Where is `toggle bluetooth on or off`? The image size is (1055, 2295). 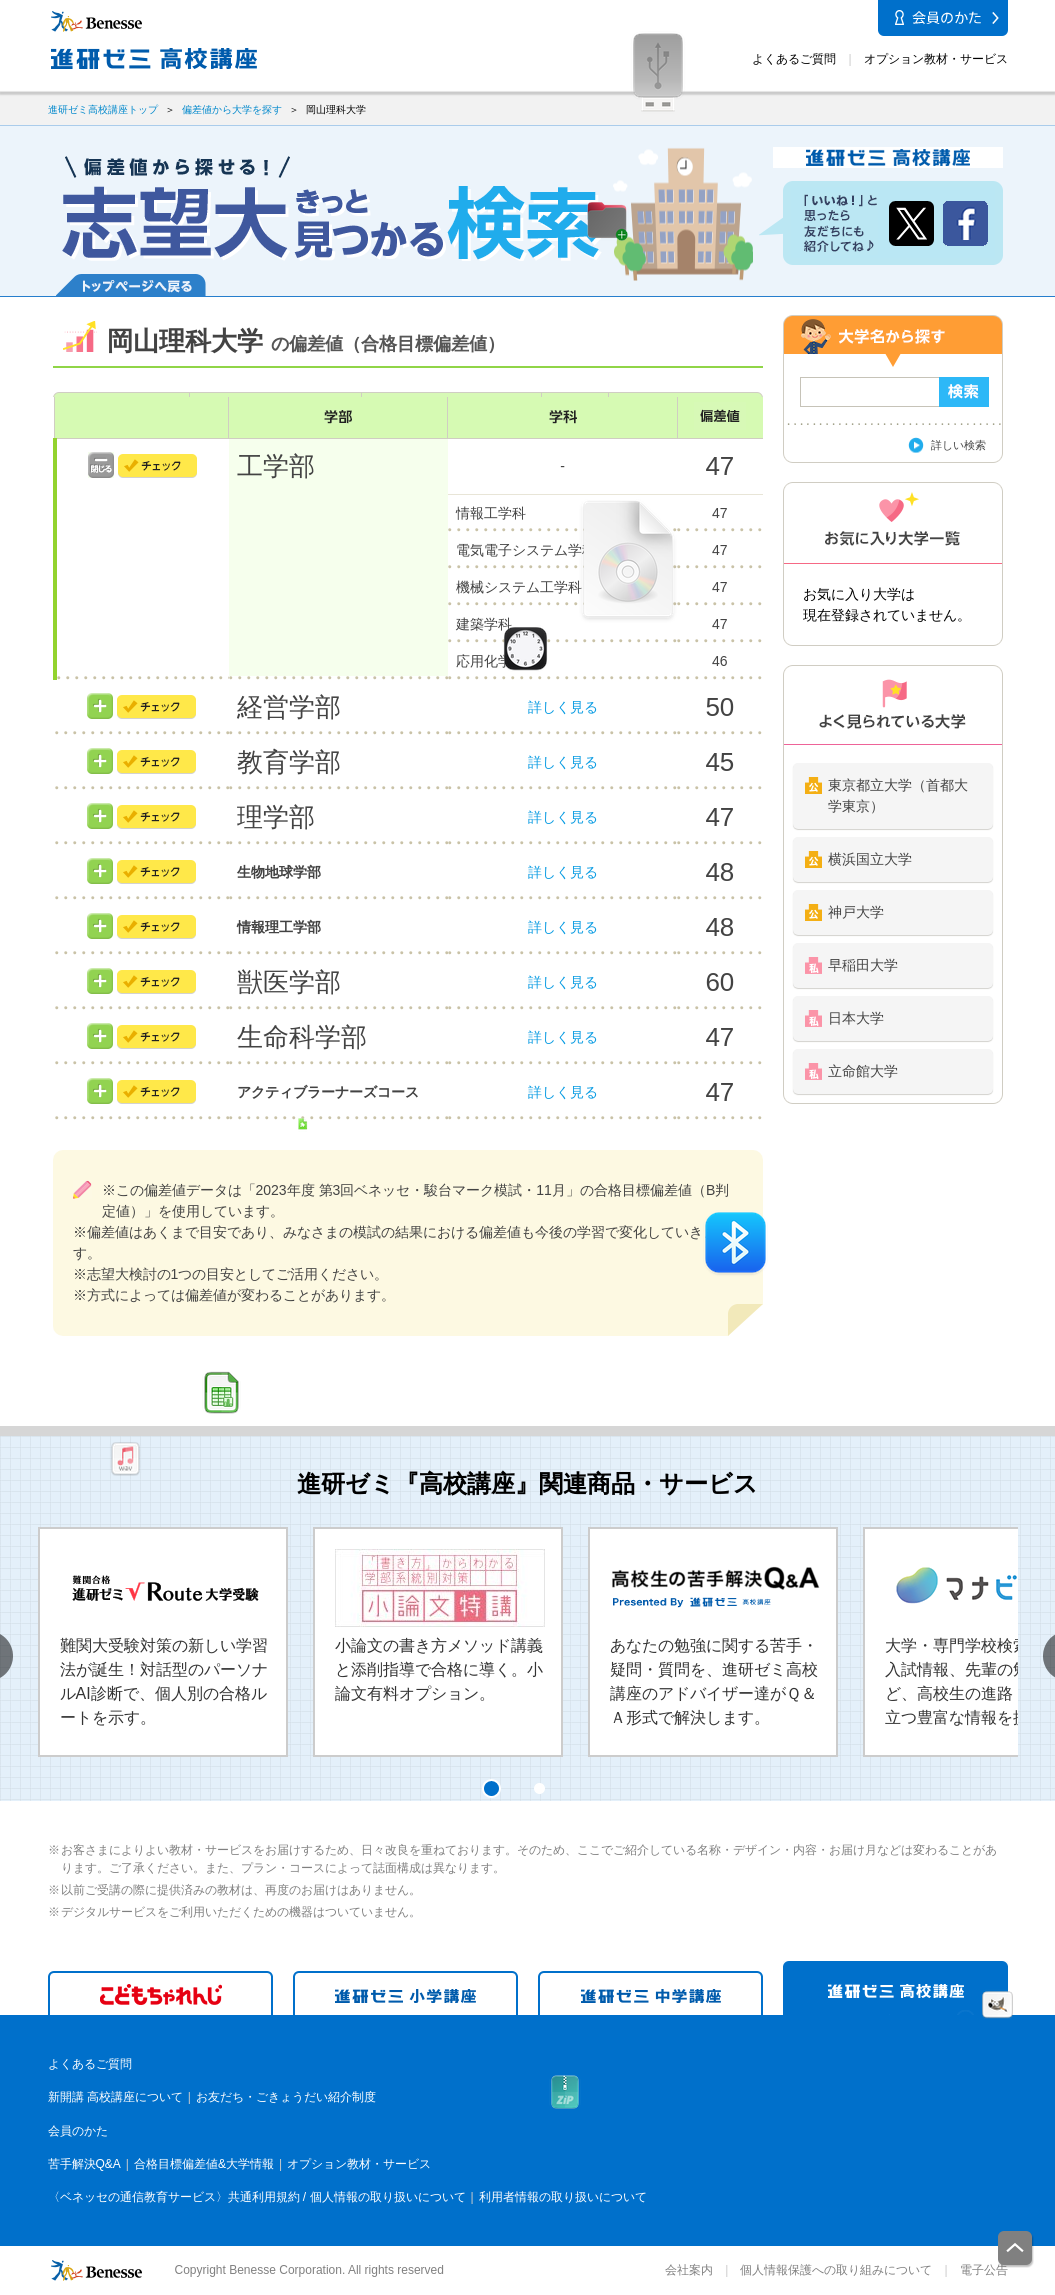
toggle bluetooth on or off is located at coordinates (735, 1242).